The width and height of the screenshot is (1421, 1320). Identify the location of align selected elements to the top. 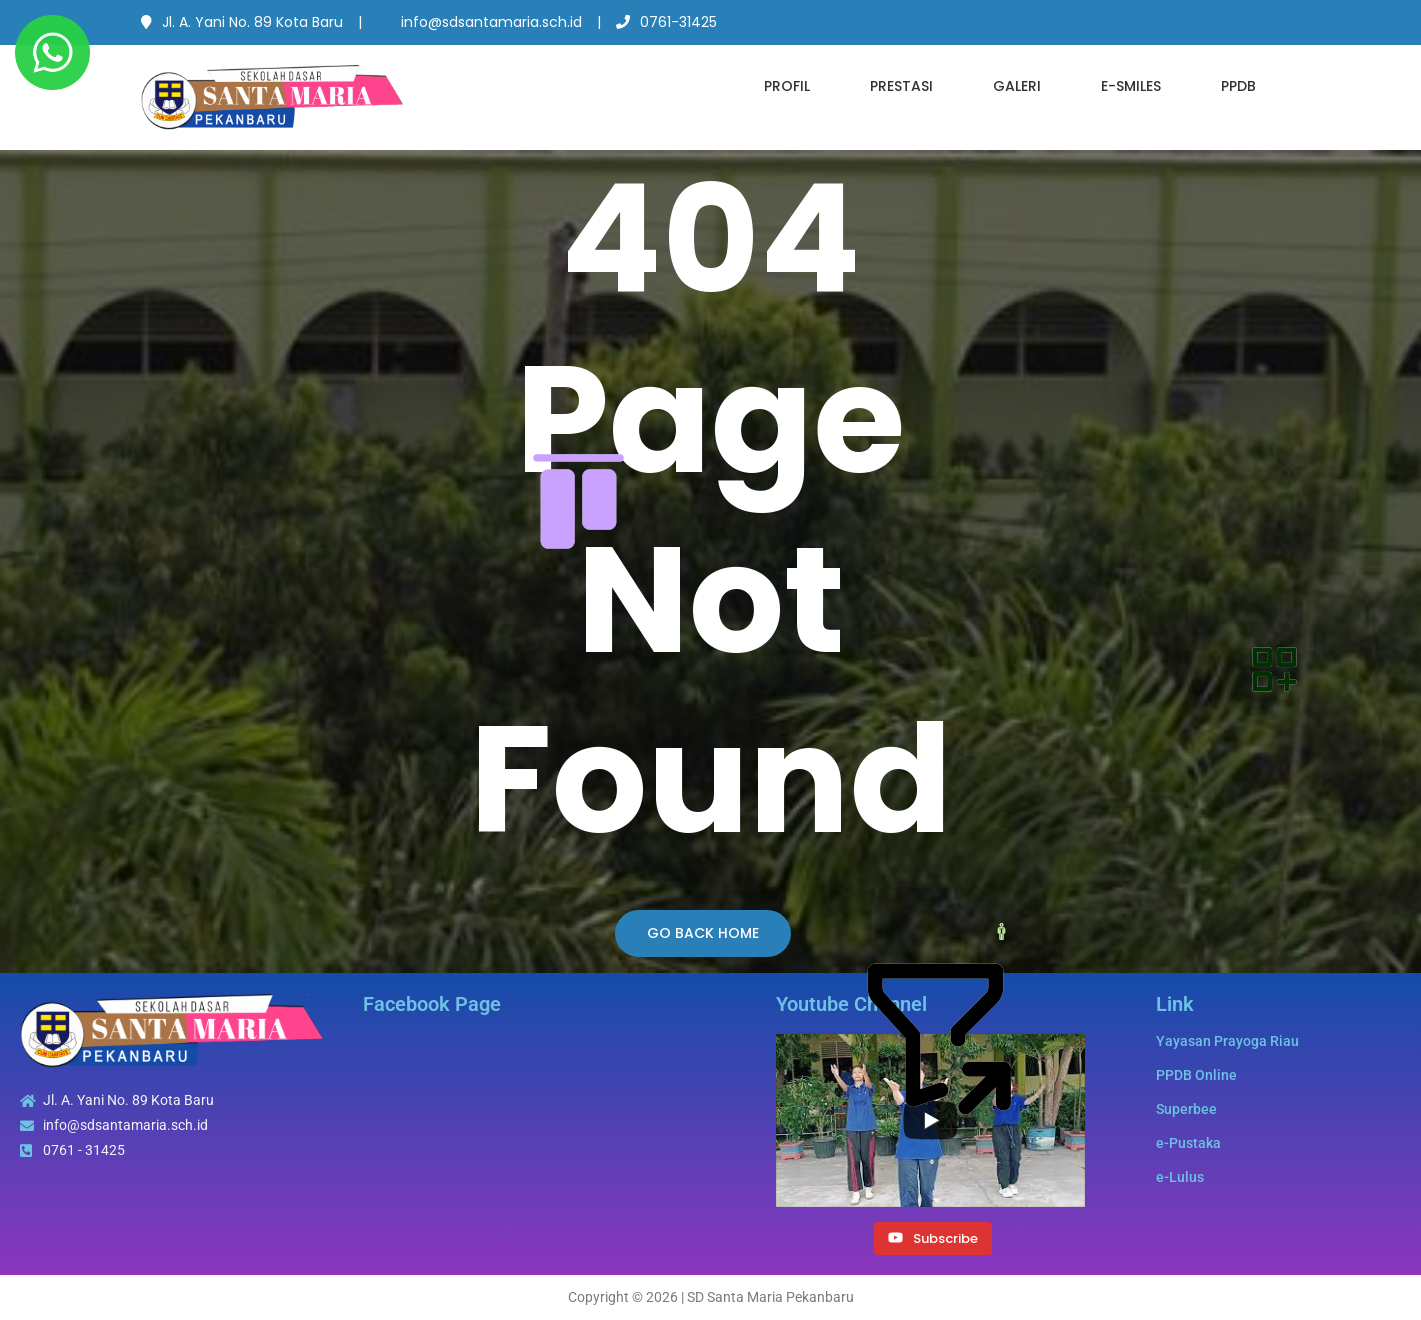
(578, 499).